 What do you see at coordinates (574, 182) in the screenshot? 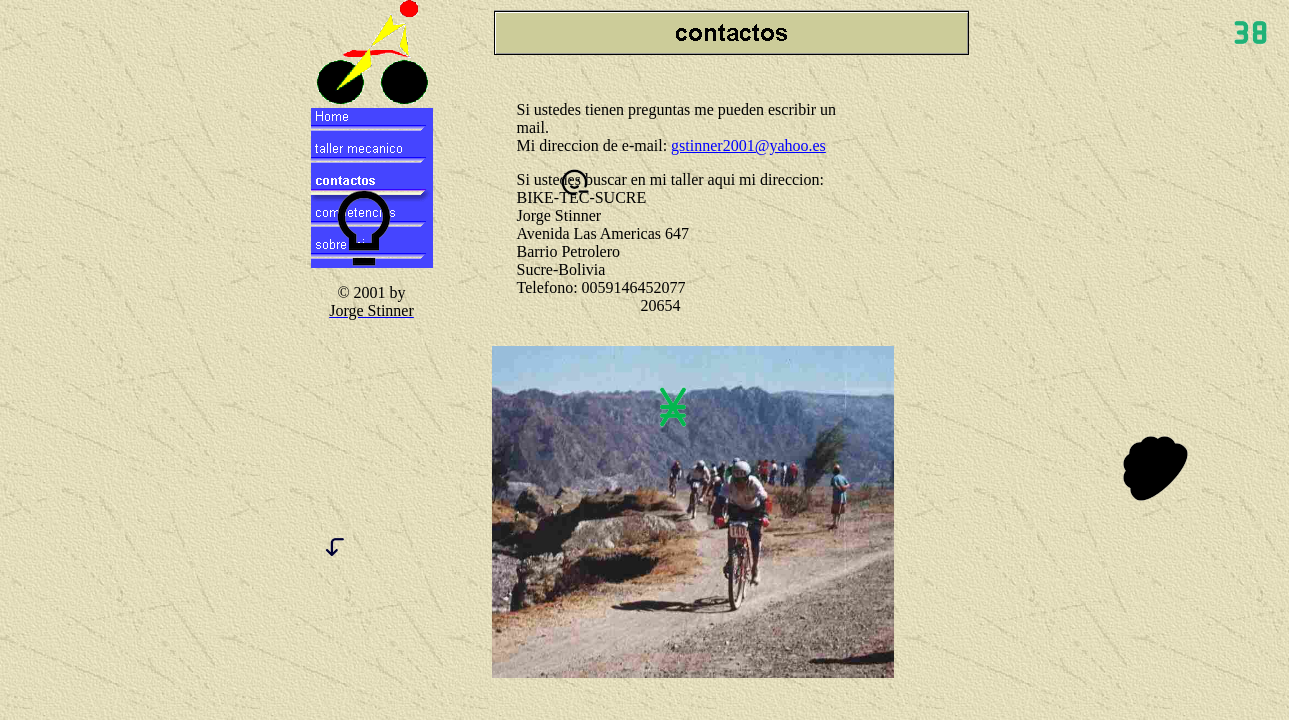
I see `remove a reaction or emoji` at bounding box center [574, 182].